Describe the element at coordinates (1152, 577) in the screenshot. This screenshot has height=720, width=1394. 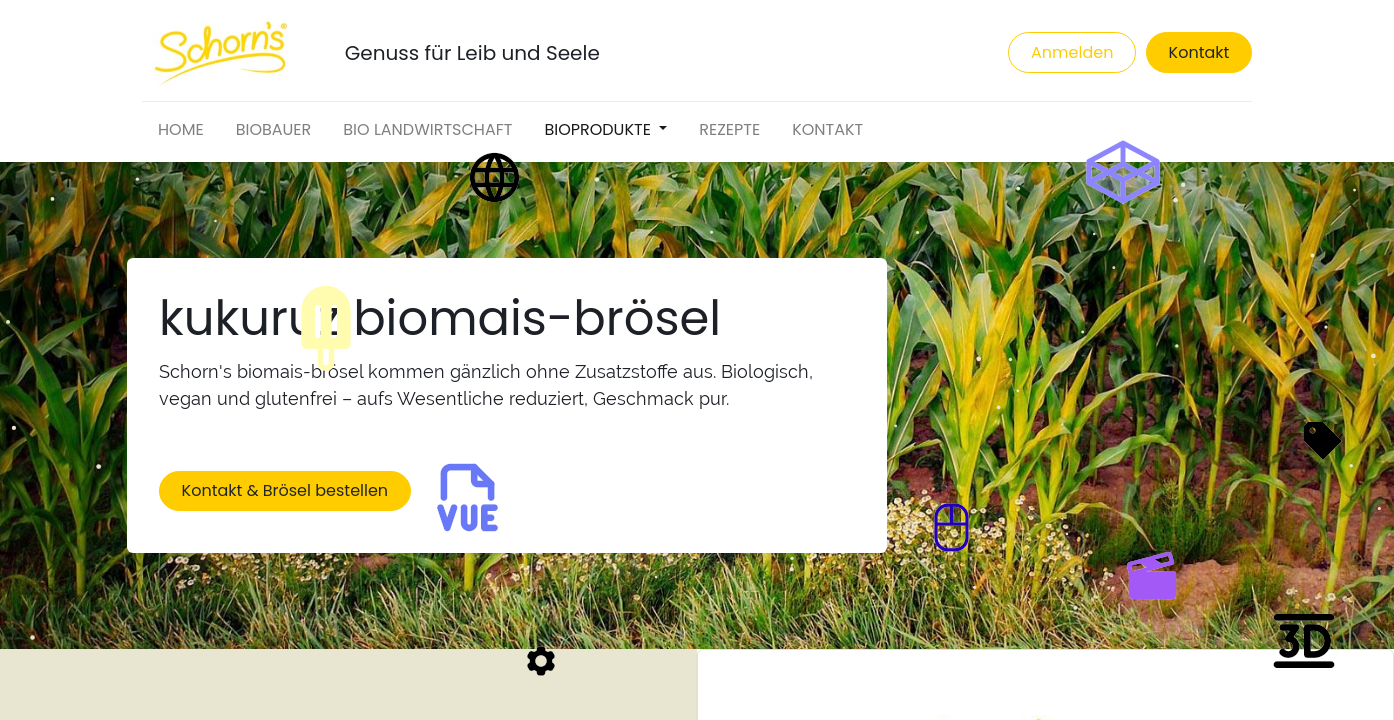
I see `access video or movie content` at that location.